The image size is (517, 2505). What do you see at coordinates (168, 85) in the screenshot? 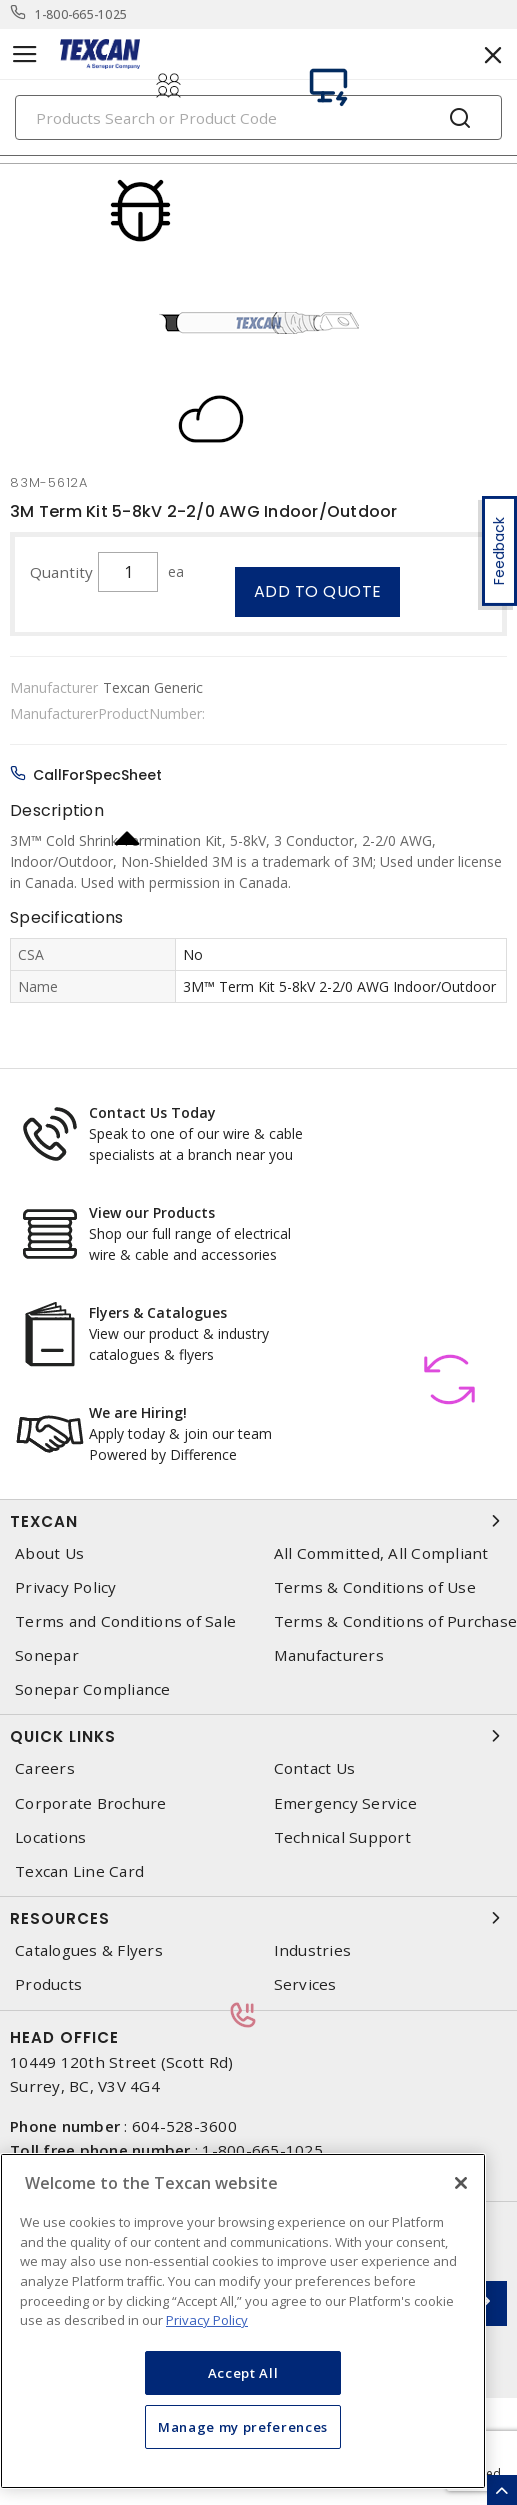
I see `view all team members` at bounding box center [168, 85].